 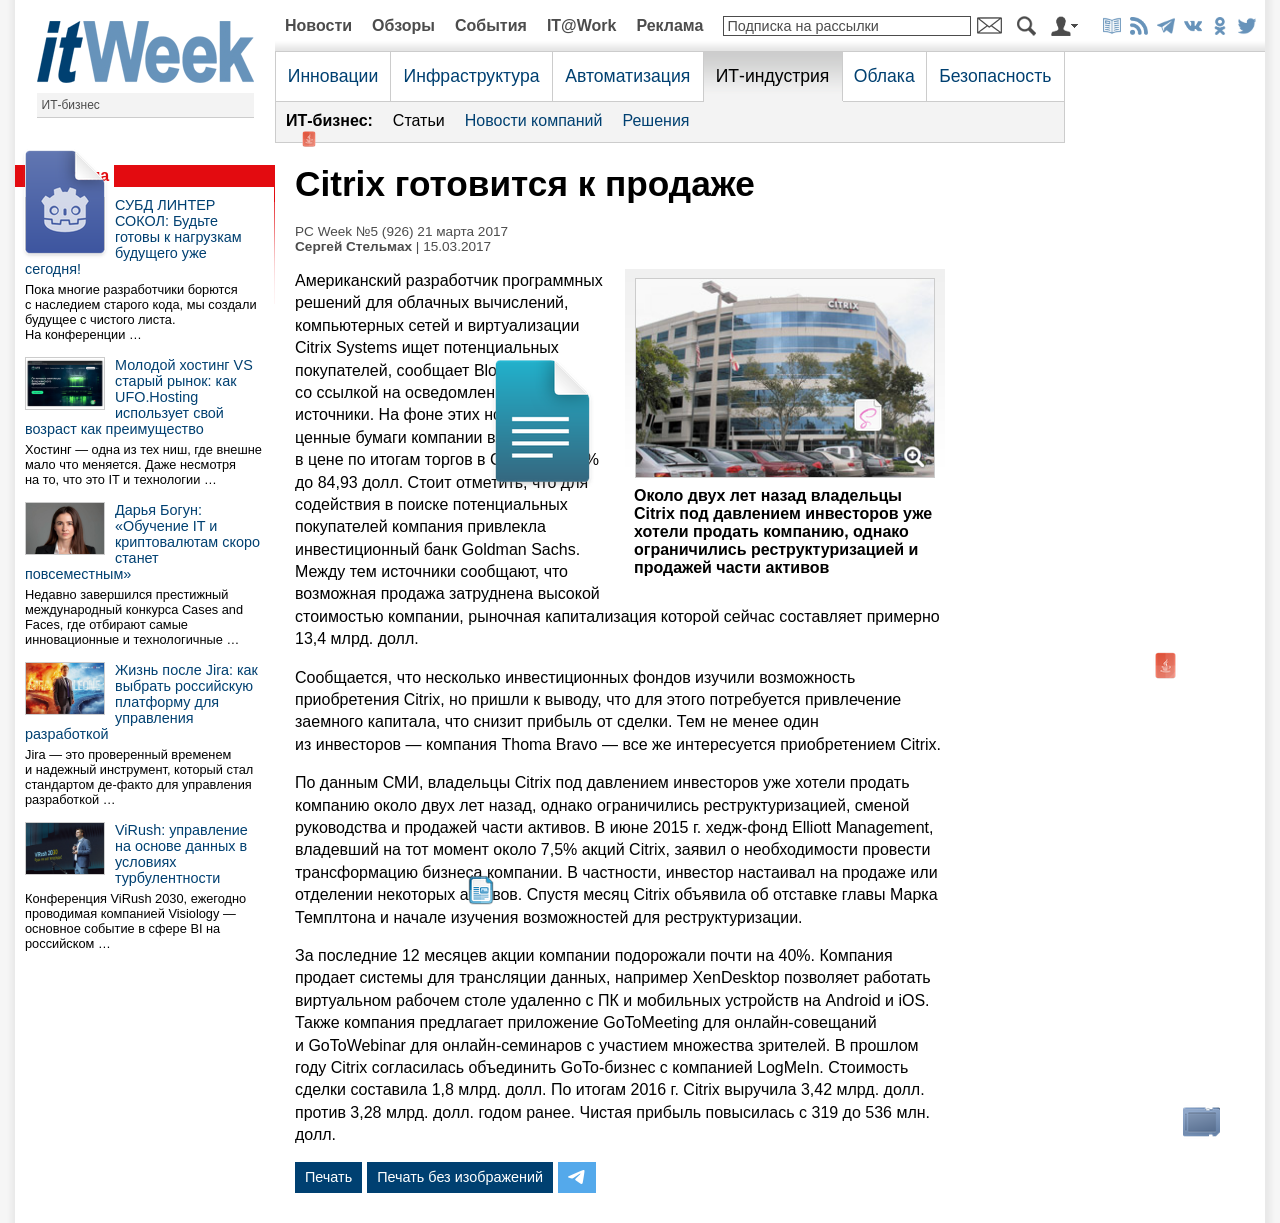 I want to click on opendocument text template file, so click(x=542, y=423).